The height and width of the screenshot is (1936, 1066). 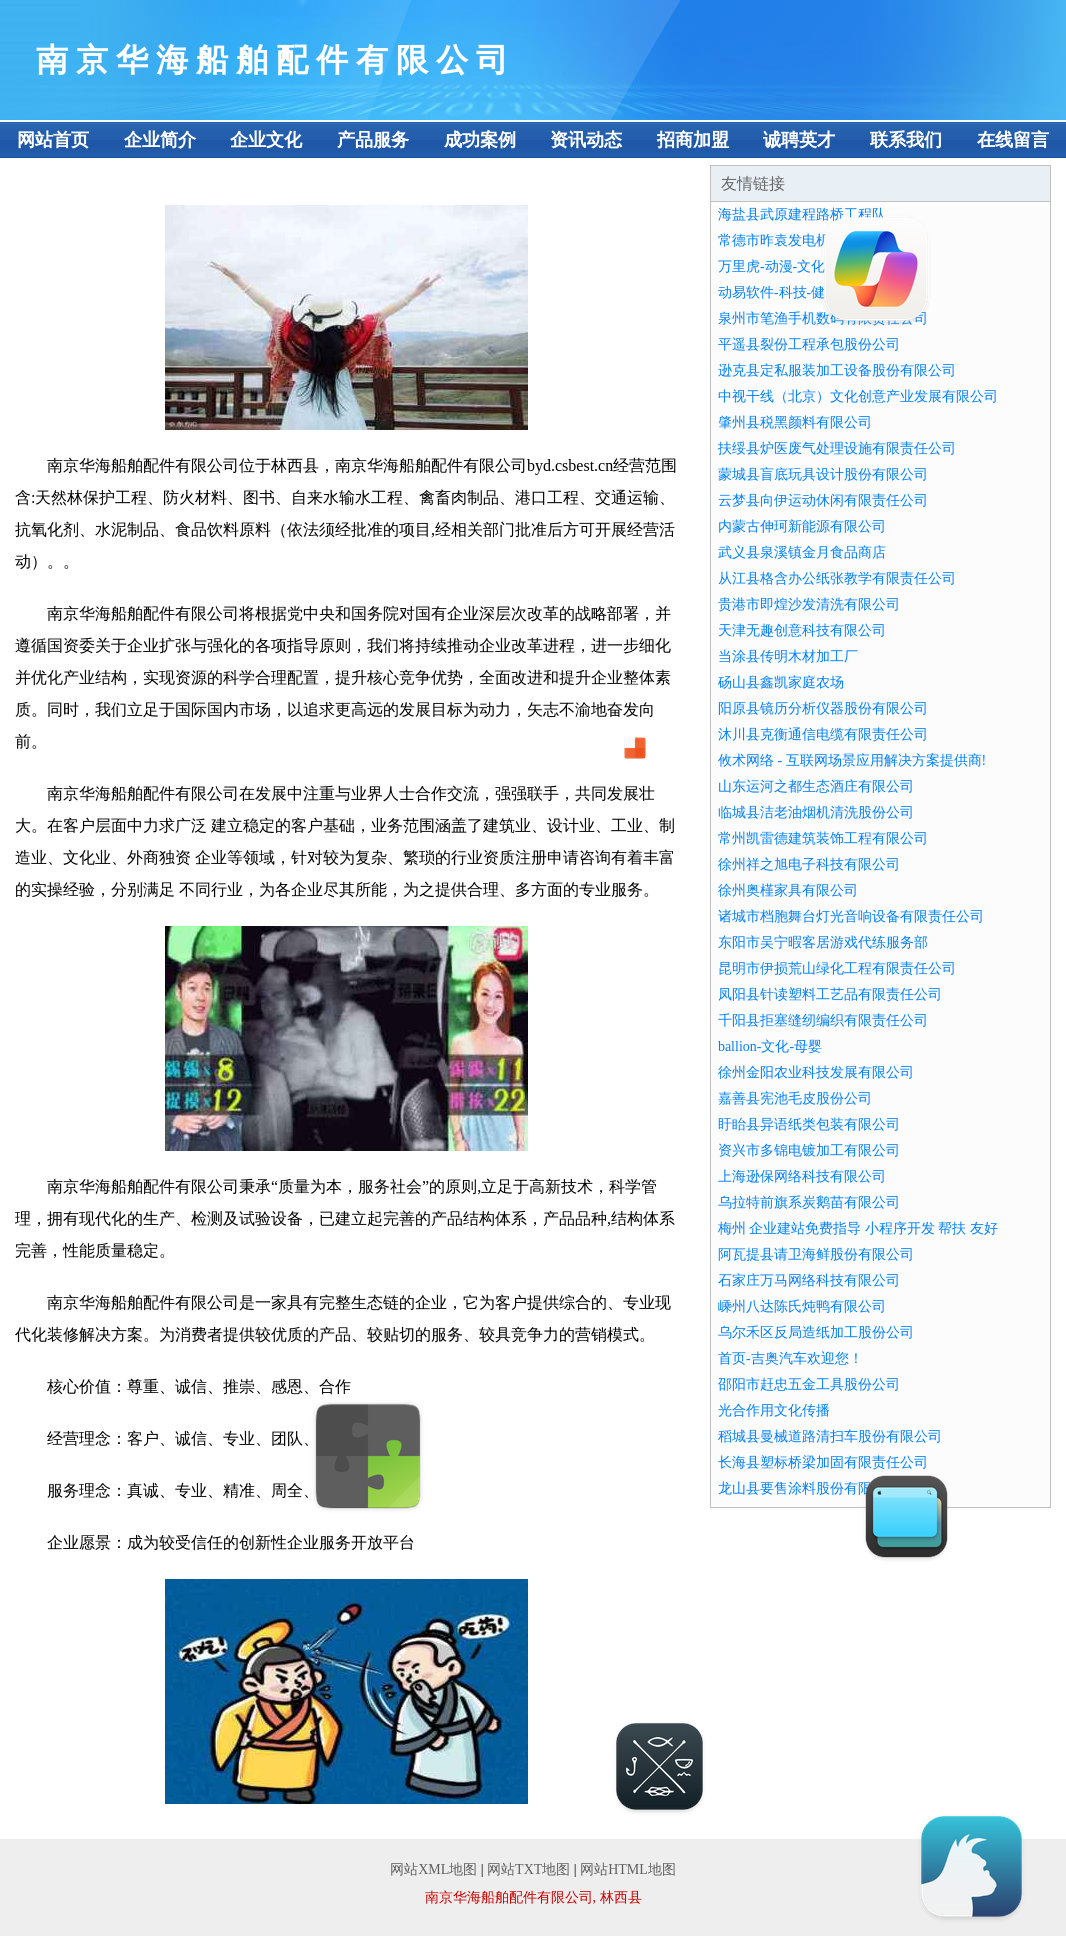 What do you see at coordinates (635, 748) in the screenshot?
I see `switch to the top-left workspace` at bounding box center [635, 748].